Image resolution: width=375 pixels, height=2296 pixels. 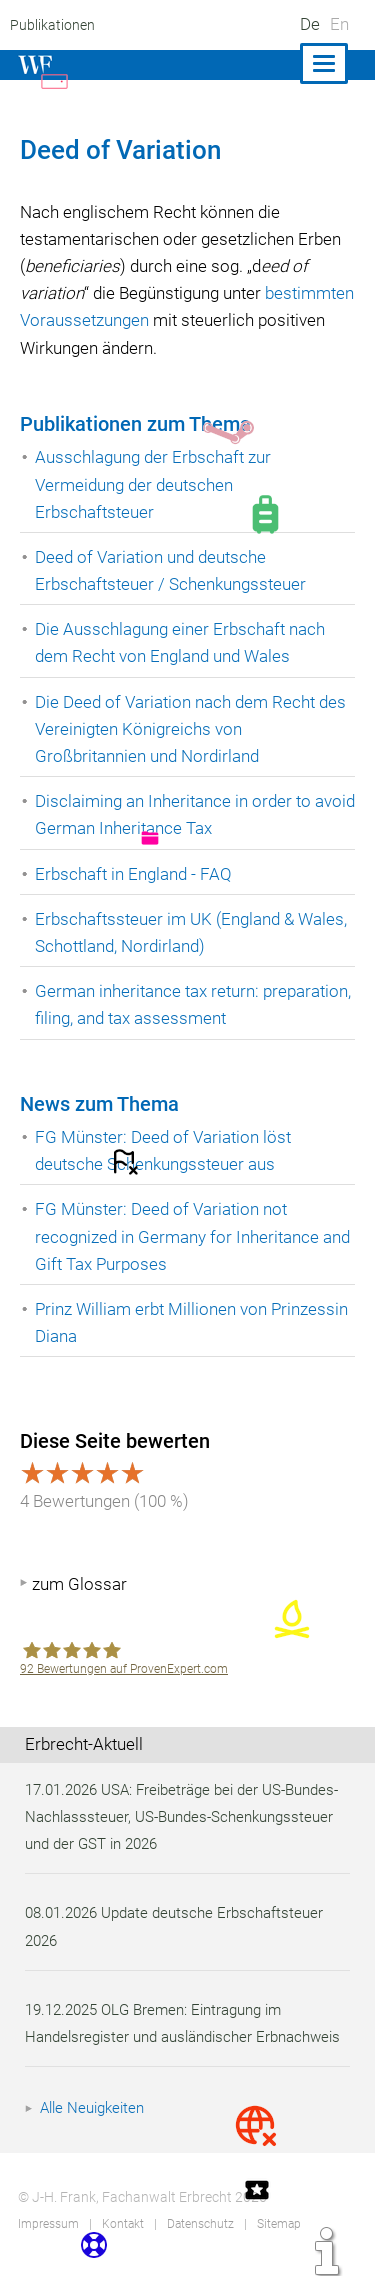 What do you see at coordinates (292, 1619) in the screenshot?
I see `access camping or outdoor activity features` at bounding box center [292, 1619].